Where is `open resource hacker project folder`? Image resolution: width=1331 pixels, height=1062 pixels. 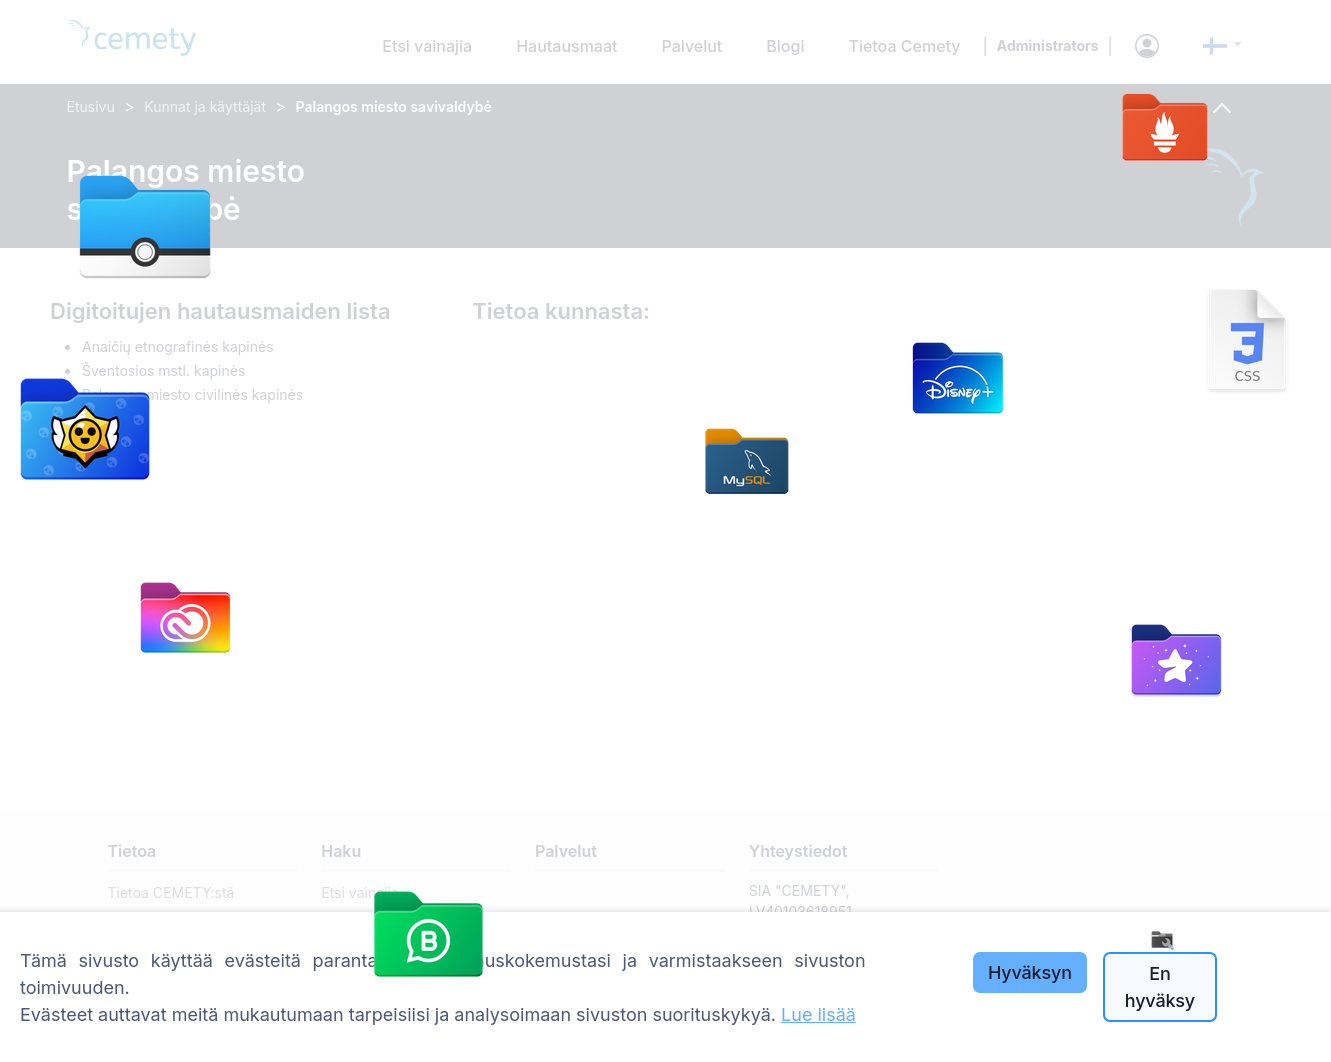 open resource hacker project folder is located at coordinates (1162, 940).